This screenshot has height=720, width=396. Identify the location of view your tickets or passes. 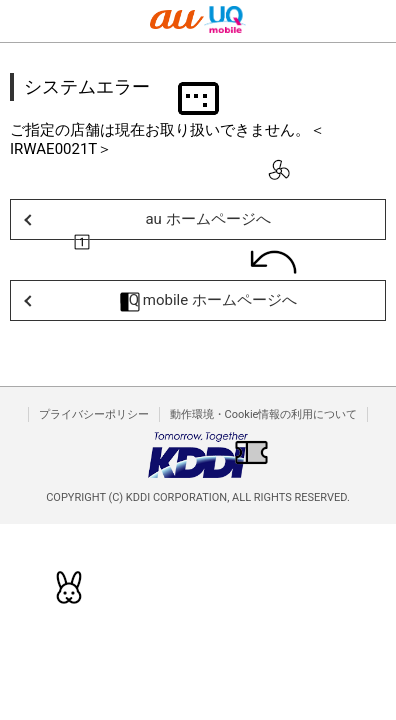
(251, 452).